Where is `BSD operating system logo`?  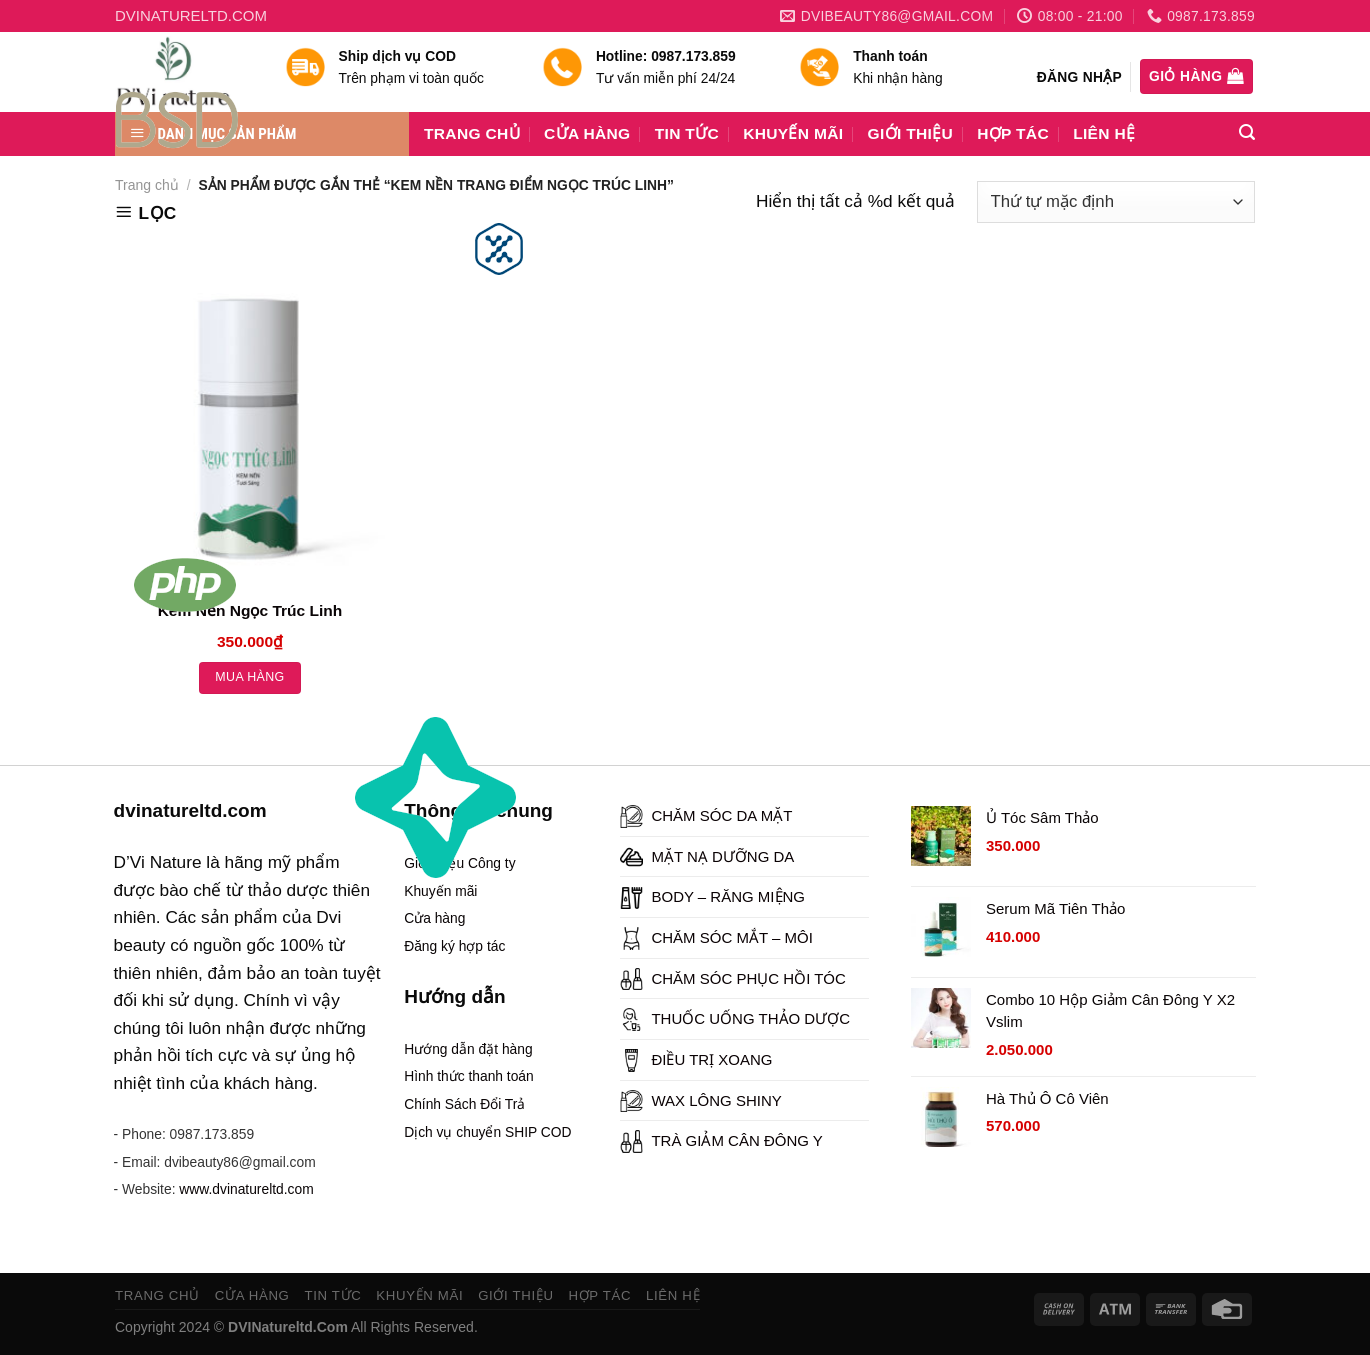 BSD operating system logo is located at coordinates (177, 120).